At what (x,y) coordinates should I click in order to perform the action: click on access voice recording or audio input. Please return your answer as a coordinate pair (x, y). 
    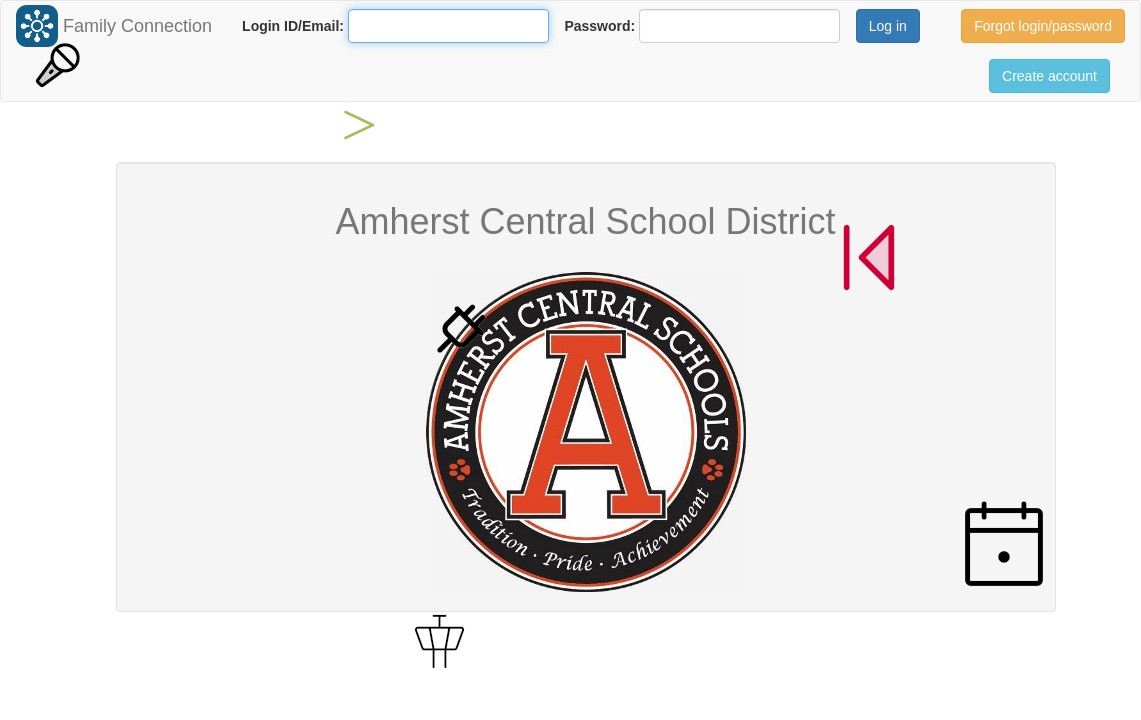
    Looking at the image, I should click on (57, 66).